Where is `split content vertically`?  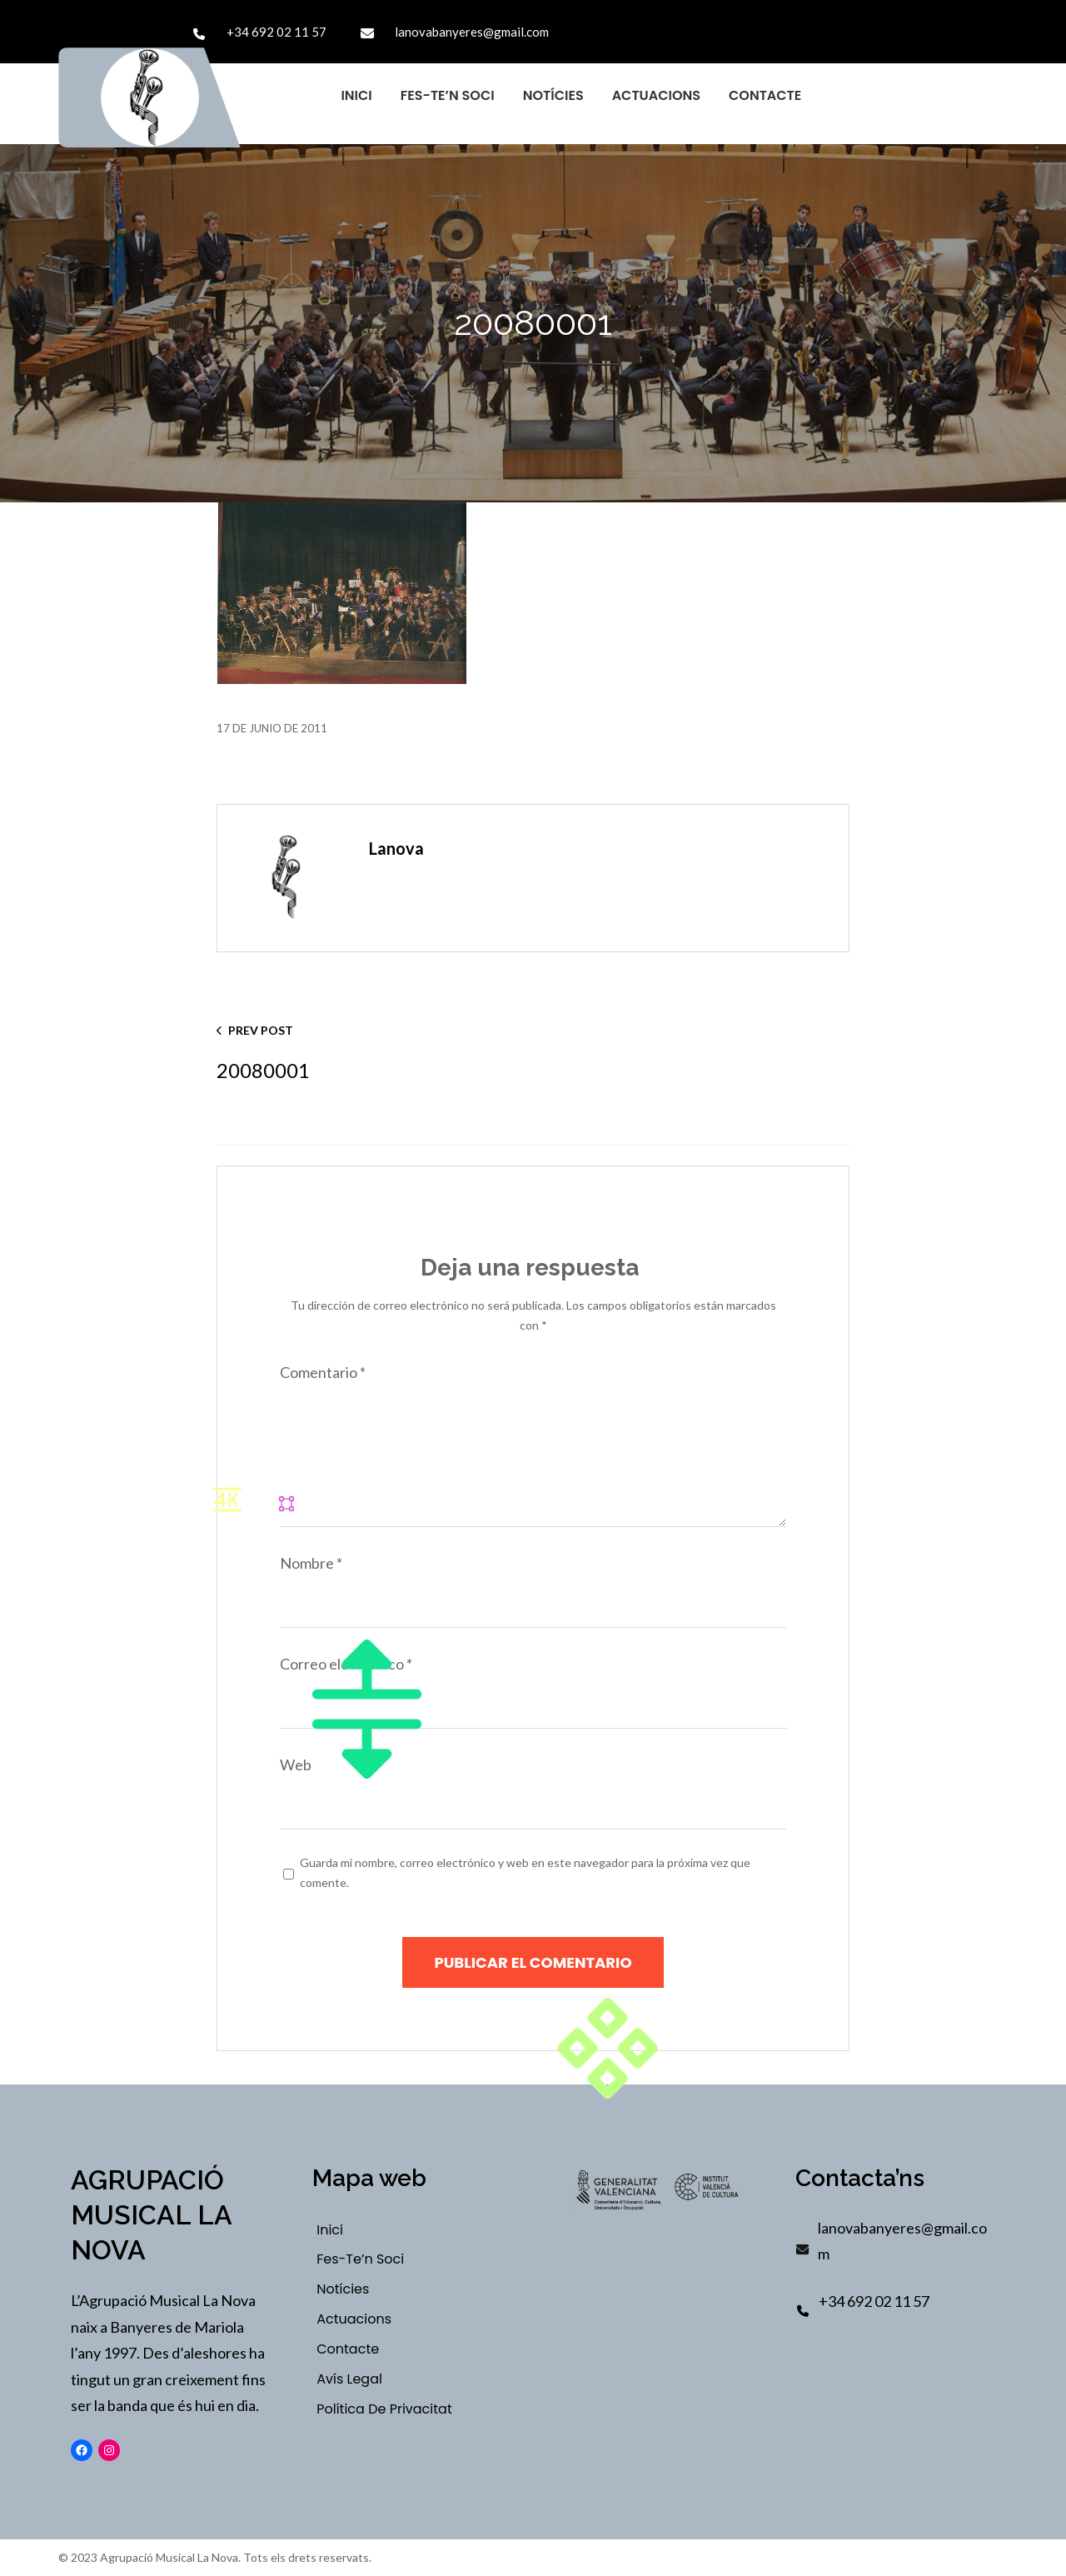 split content vertically is located at coordinates (366, 1709).